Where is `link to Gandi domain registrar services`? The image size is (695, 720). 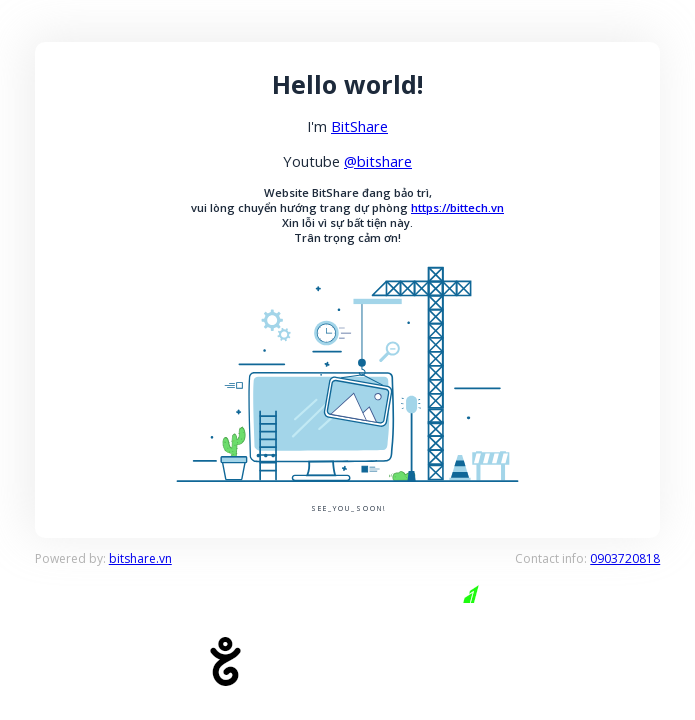
link to Gandi domain registrar services is located at coordinates (225, 661).